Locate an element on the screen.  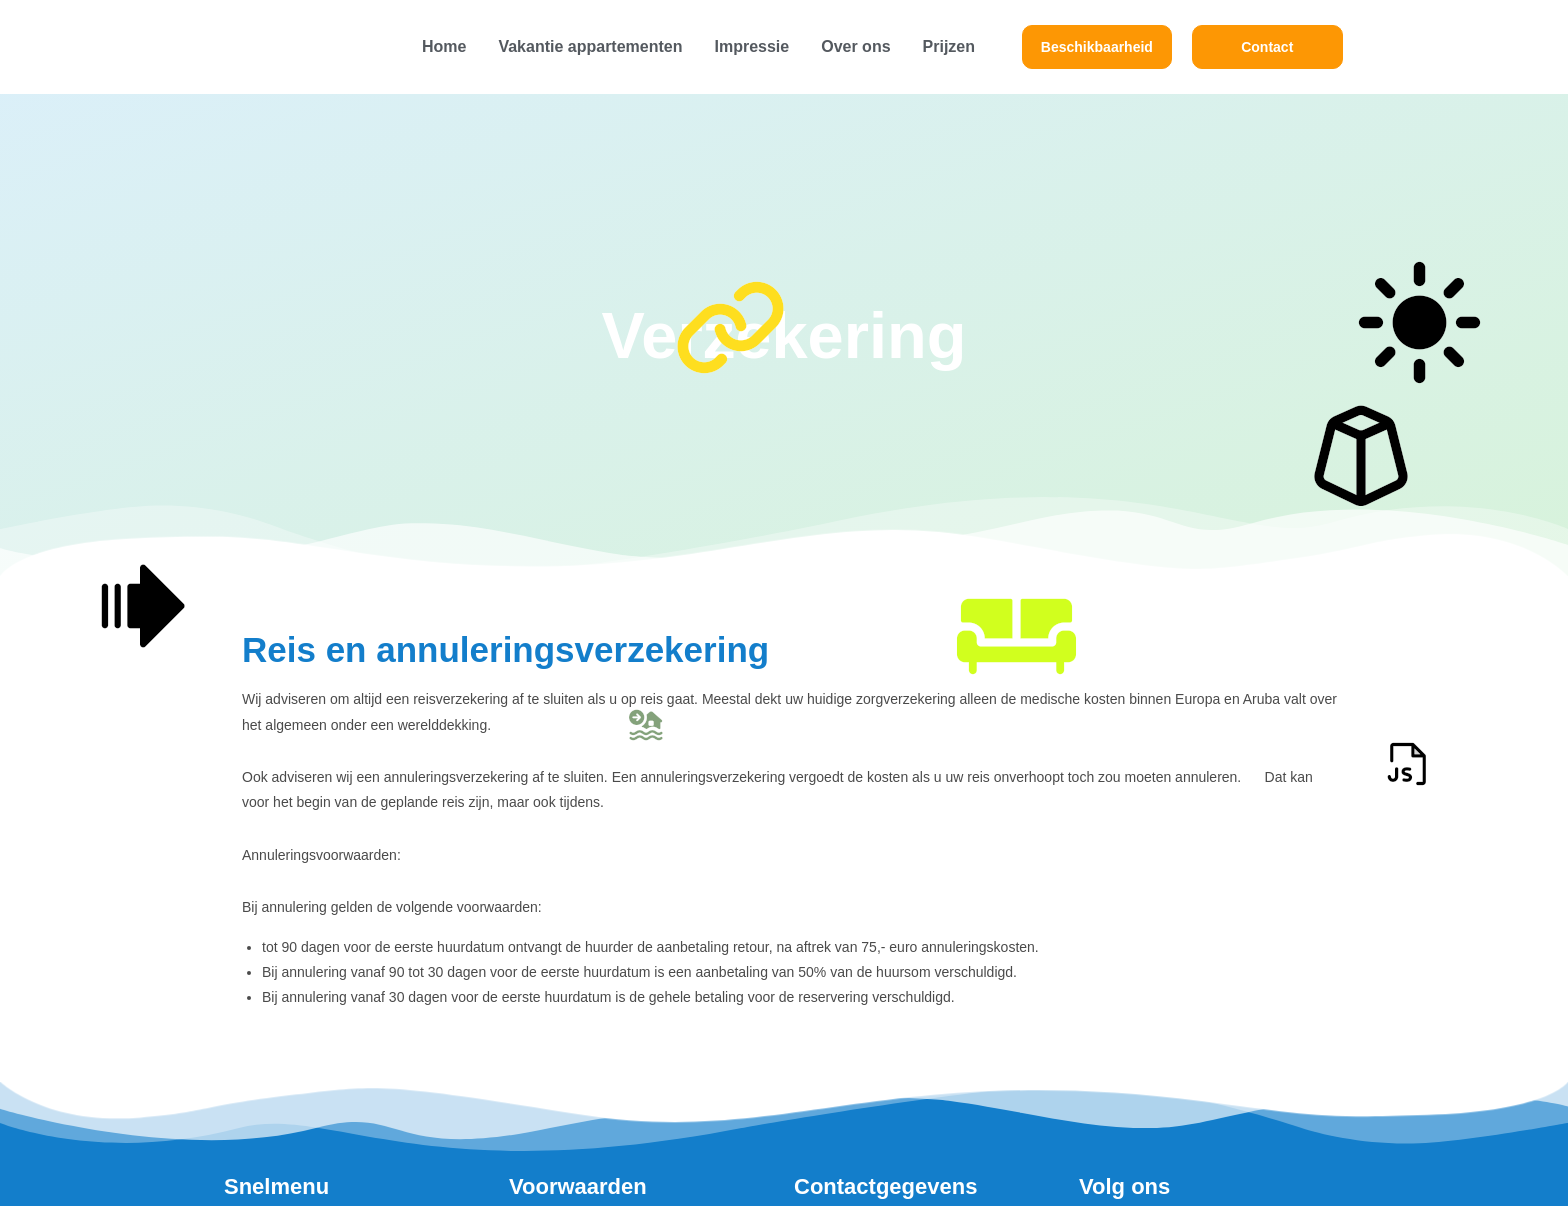
navigate to flood evacuation routes is located at coordinates (646, 725).